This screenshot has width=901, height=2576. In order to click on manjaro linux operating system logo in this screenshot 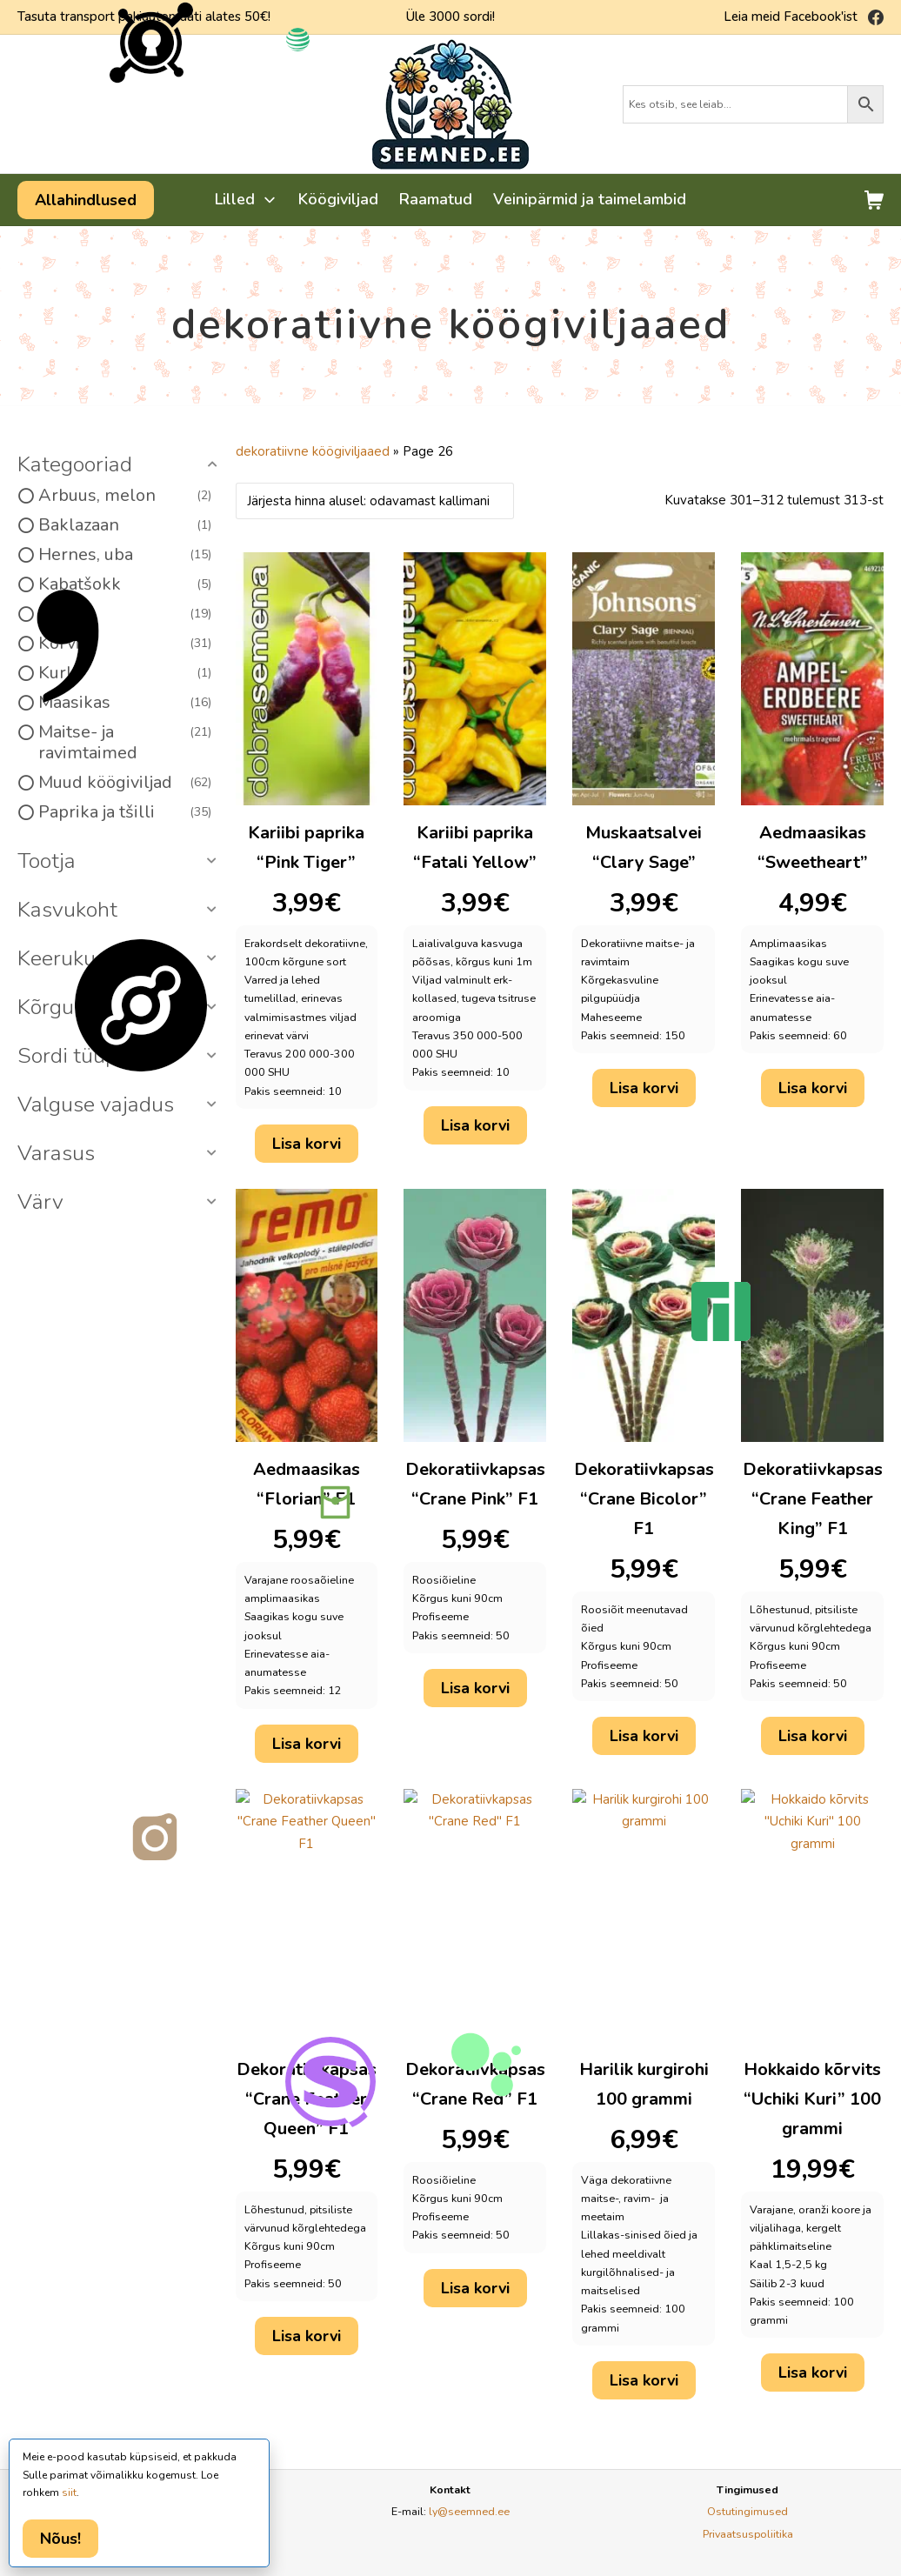, I will do `click(721, 1311)`.